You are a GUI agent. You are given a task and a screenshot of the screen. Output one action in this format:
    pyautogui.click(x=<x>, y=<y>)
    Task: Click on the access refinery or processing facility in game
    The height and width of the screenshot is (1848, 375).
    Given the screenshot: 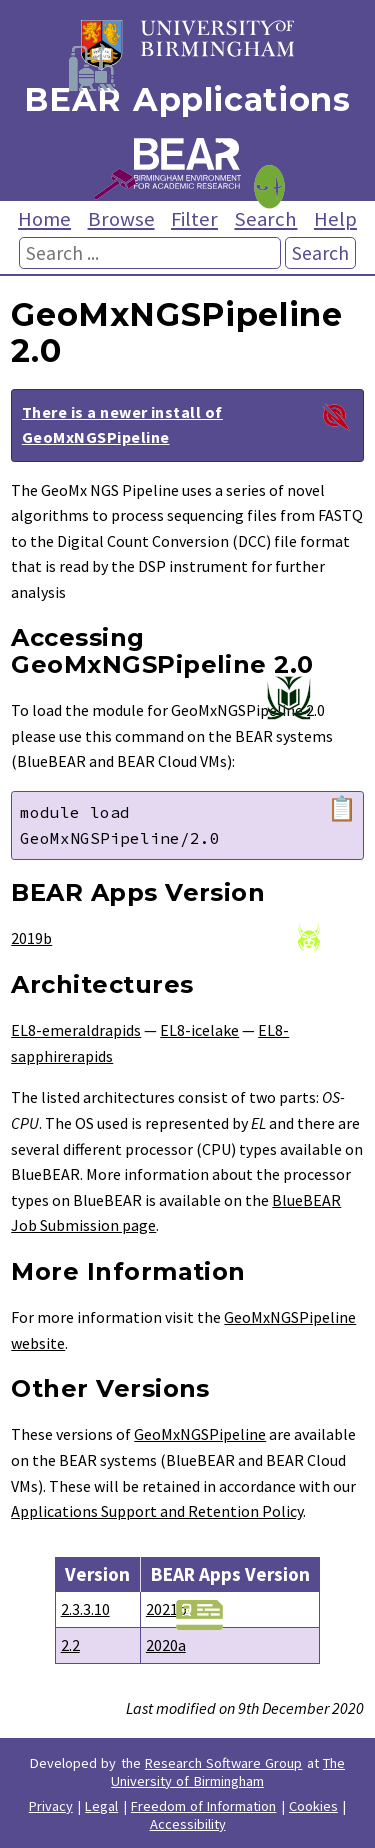 What is the action you would take?
    pyautogui.click(x=92, y=67)
    